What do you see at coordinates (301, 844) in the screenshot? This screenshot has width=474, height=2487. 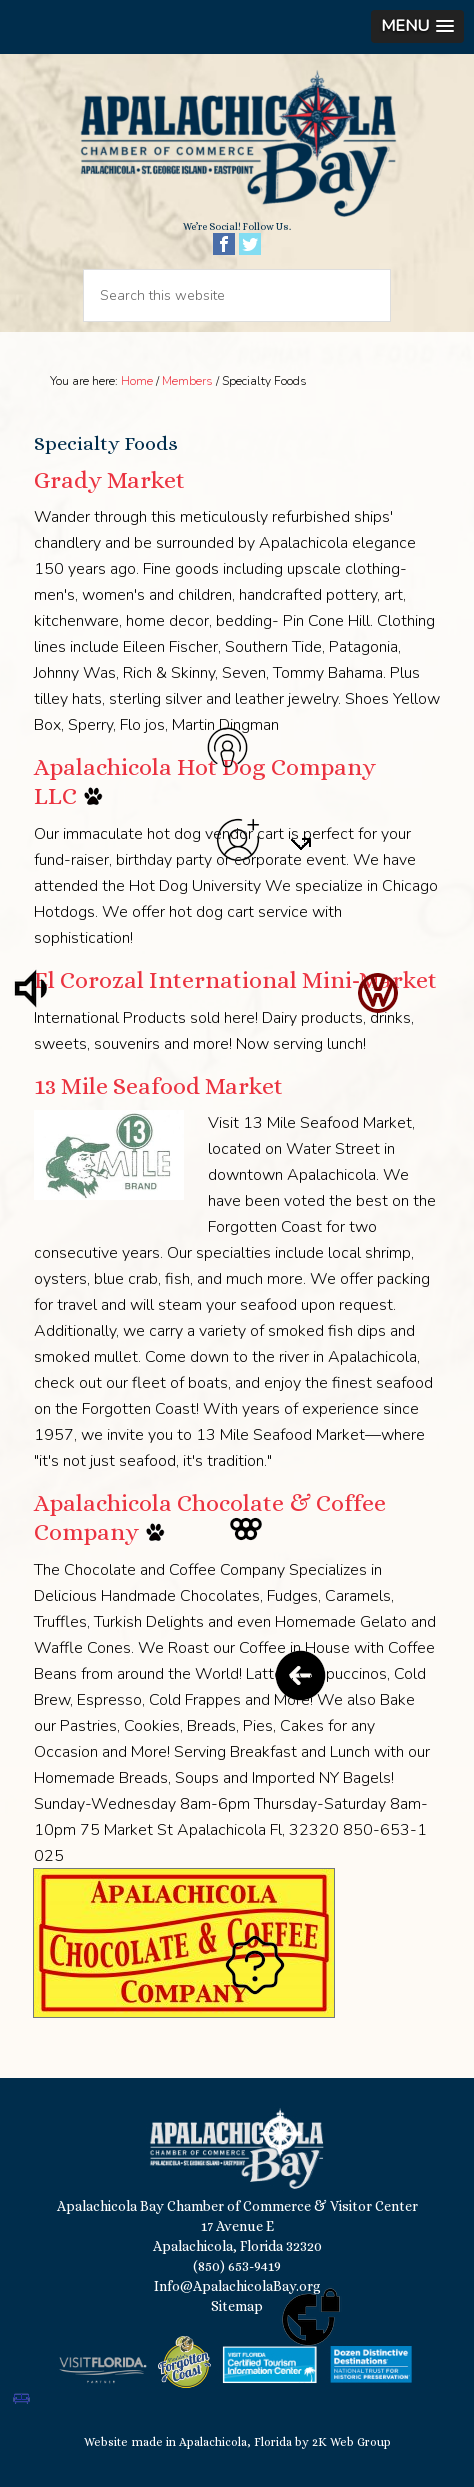 I see `indicates an outgoing call that wasn't answered` at bounding box center [301, 844].